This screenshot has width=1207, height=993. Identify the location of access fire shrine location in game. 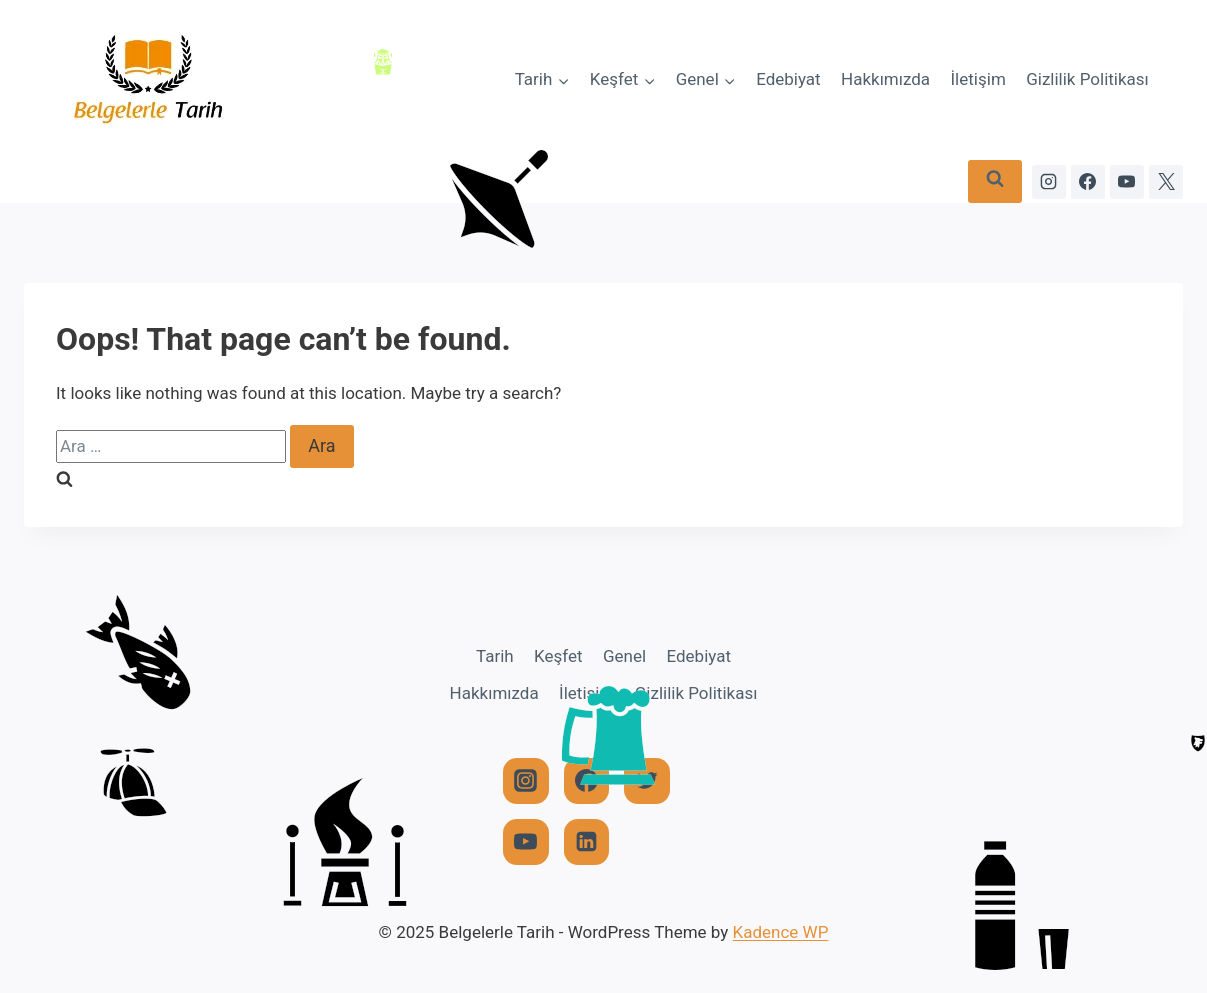
(345, 842).